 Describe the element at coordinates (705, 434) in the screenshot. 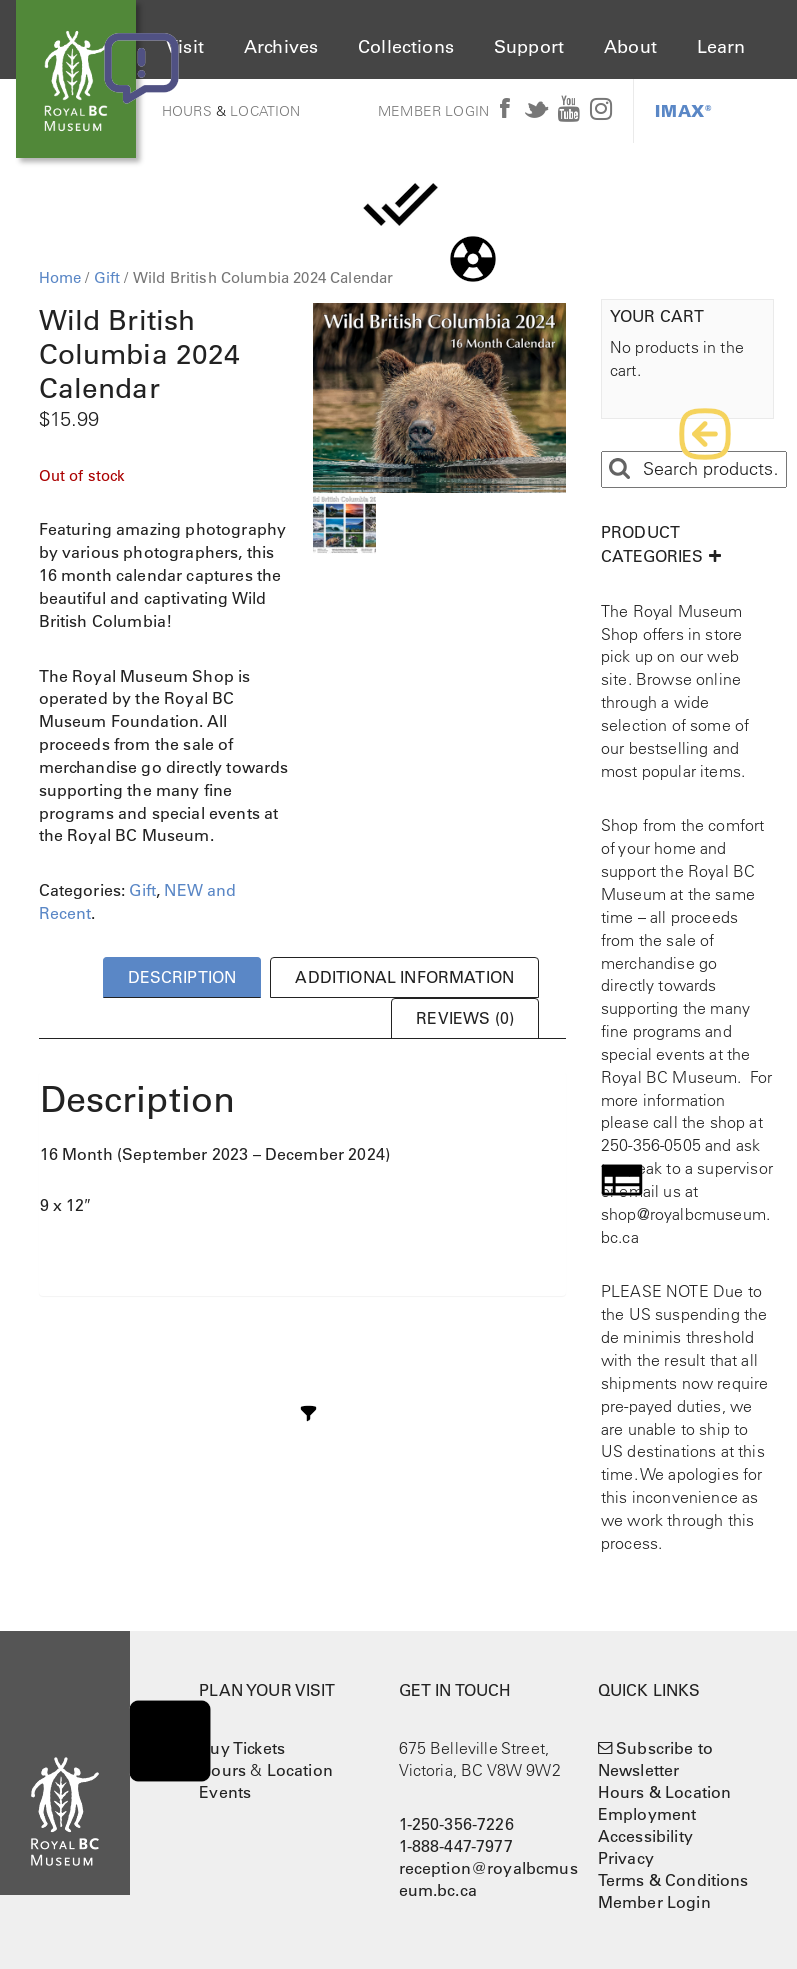

I see `go back to the previous screen` at that location.